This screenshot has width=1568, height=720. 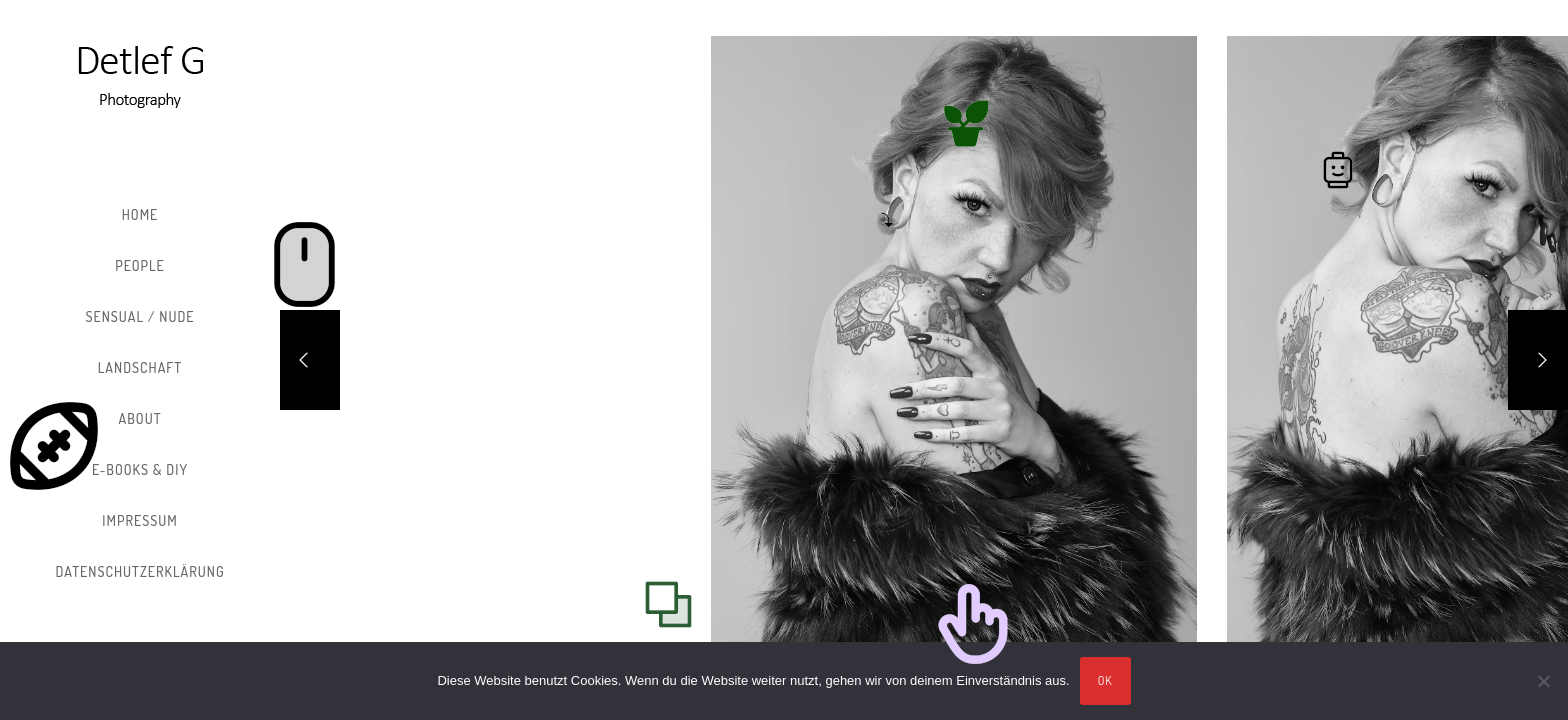 I want to click on access sports scores and updates, so click(x=54, y=446).